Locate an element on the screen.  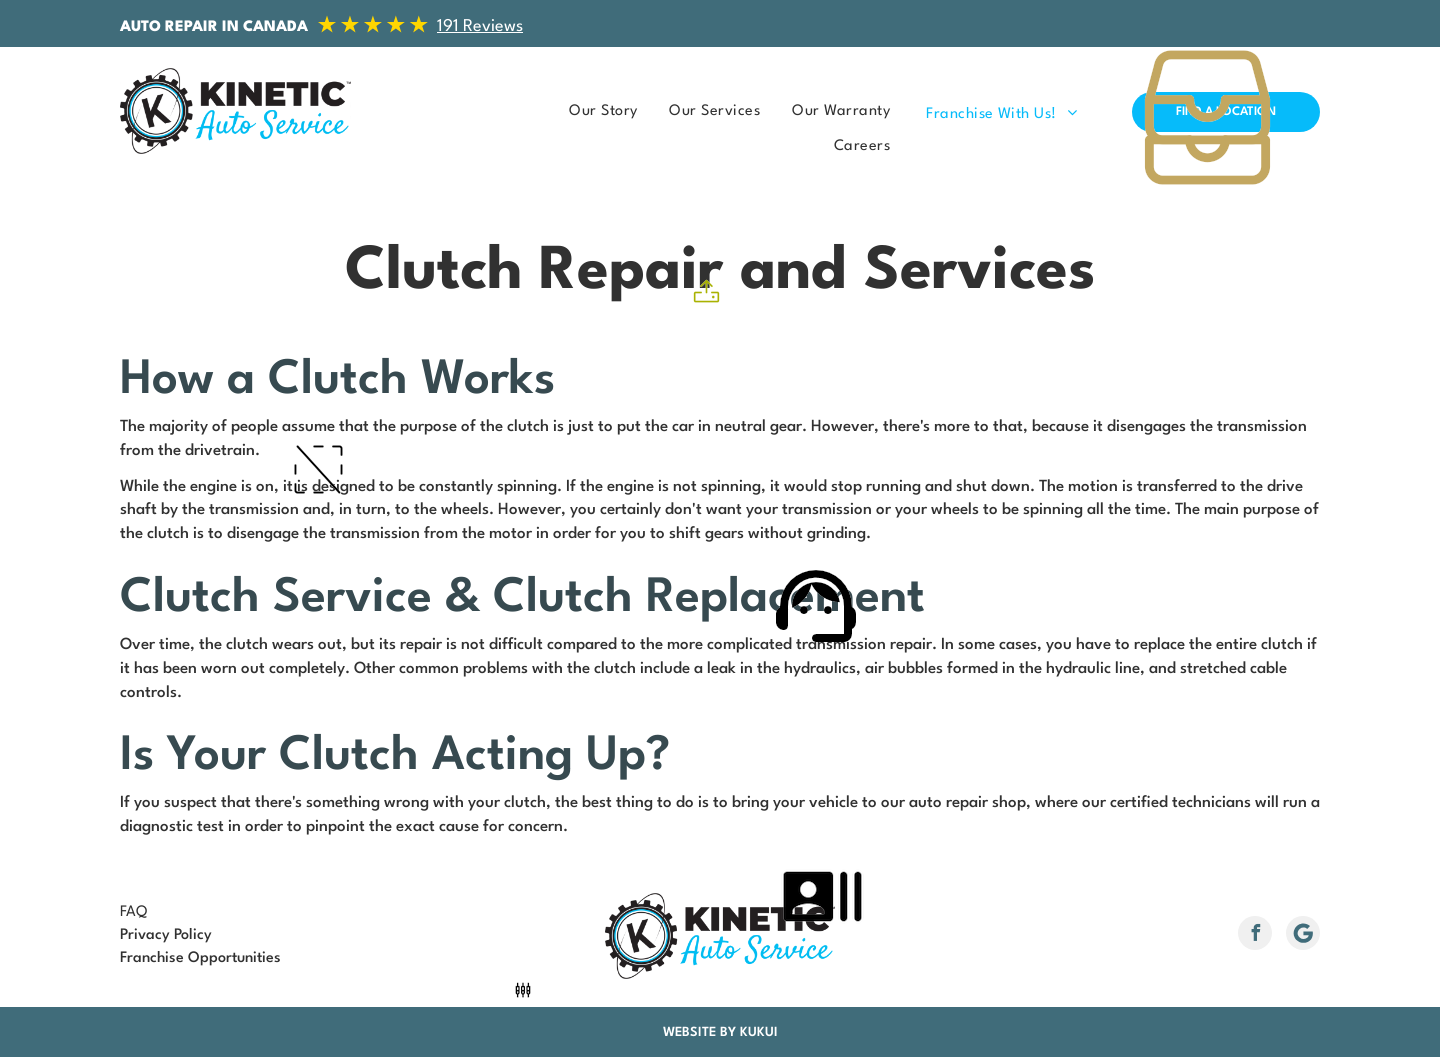
upload a file or document is located at coordinates (706, 292).